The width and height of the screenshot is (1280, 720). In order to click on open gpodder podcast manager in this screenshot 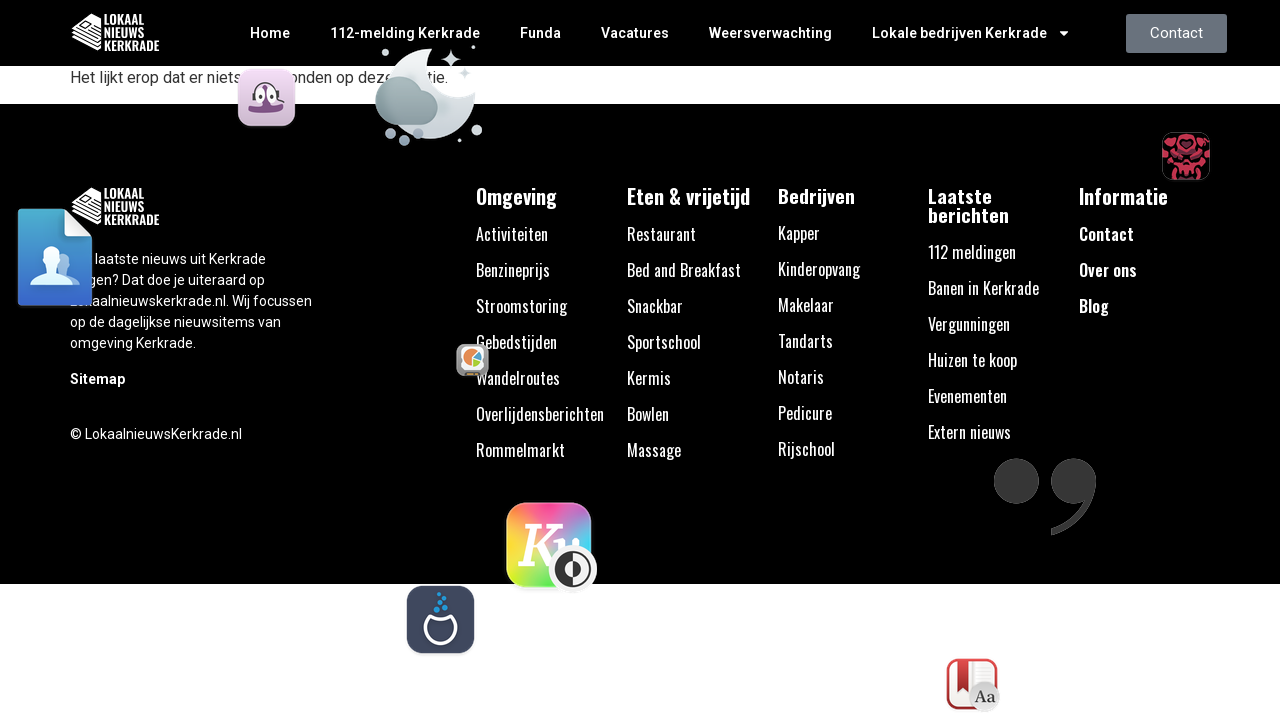, I will do `click(266, 97)`.